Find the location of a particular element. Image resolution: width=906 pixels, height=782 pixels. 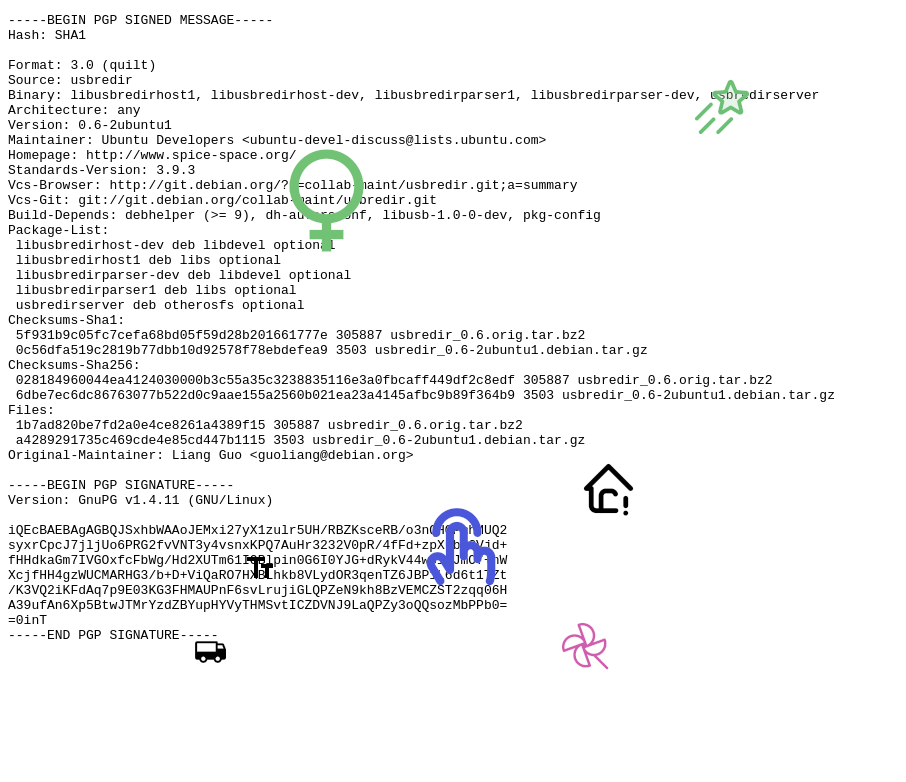

tap to interact with this element is located at coordinates (461, 548).